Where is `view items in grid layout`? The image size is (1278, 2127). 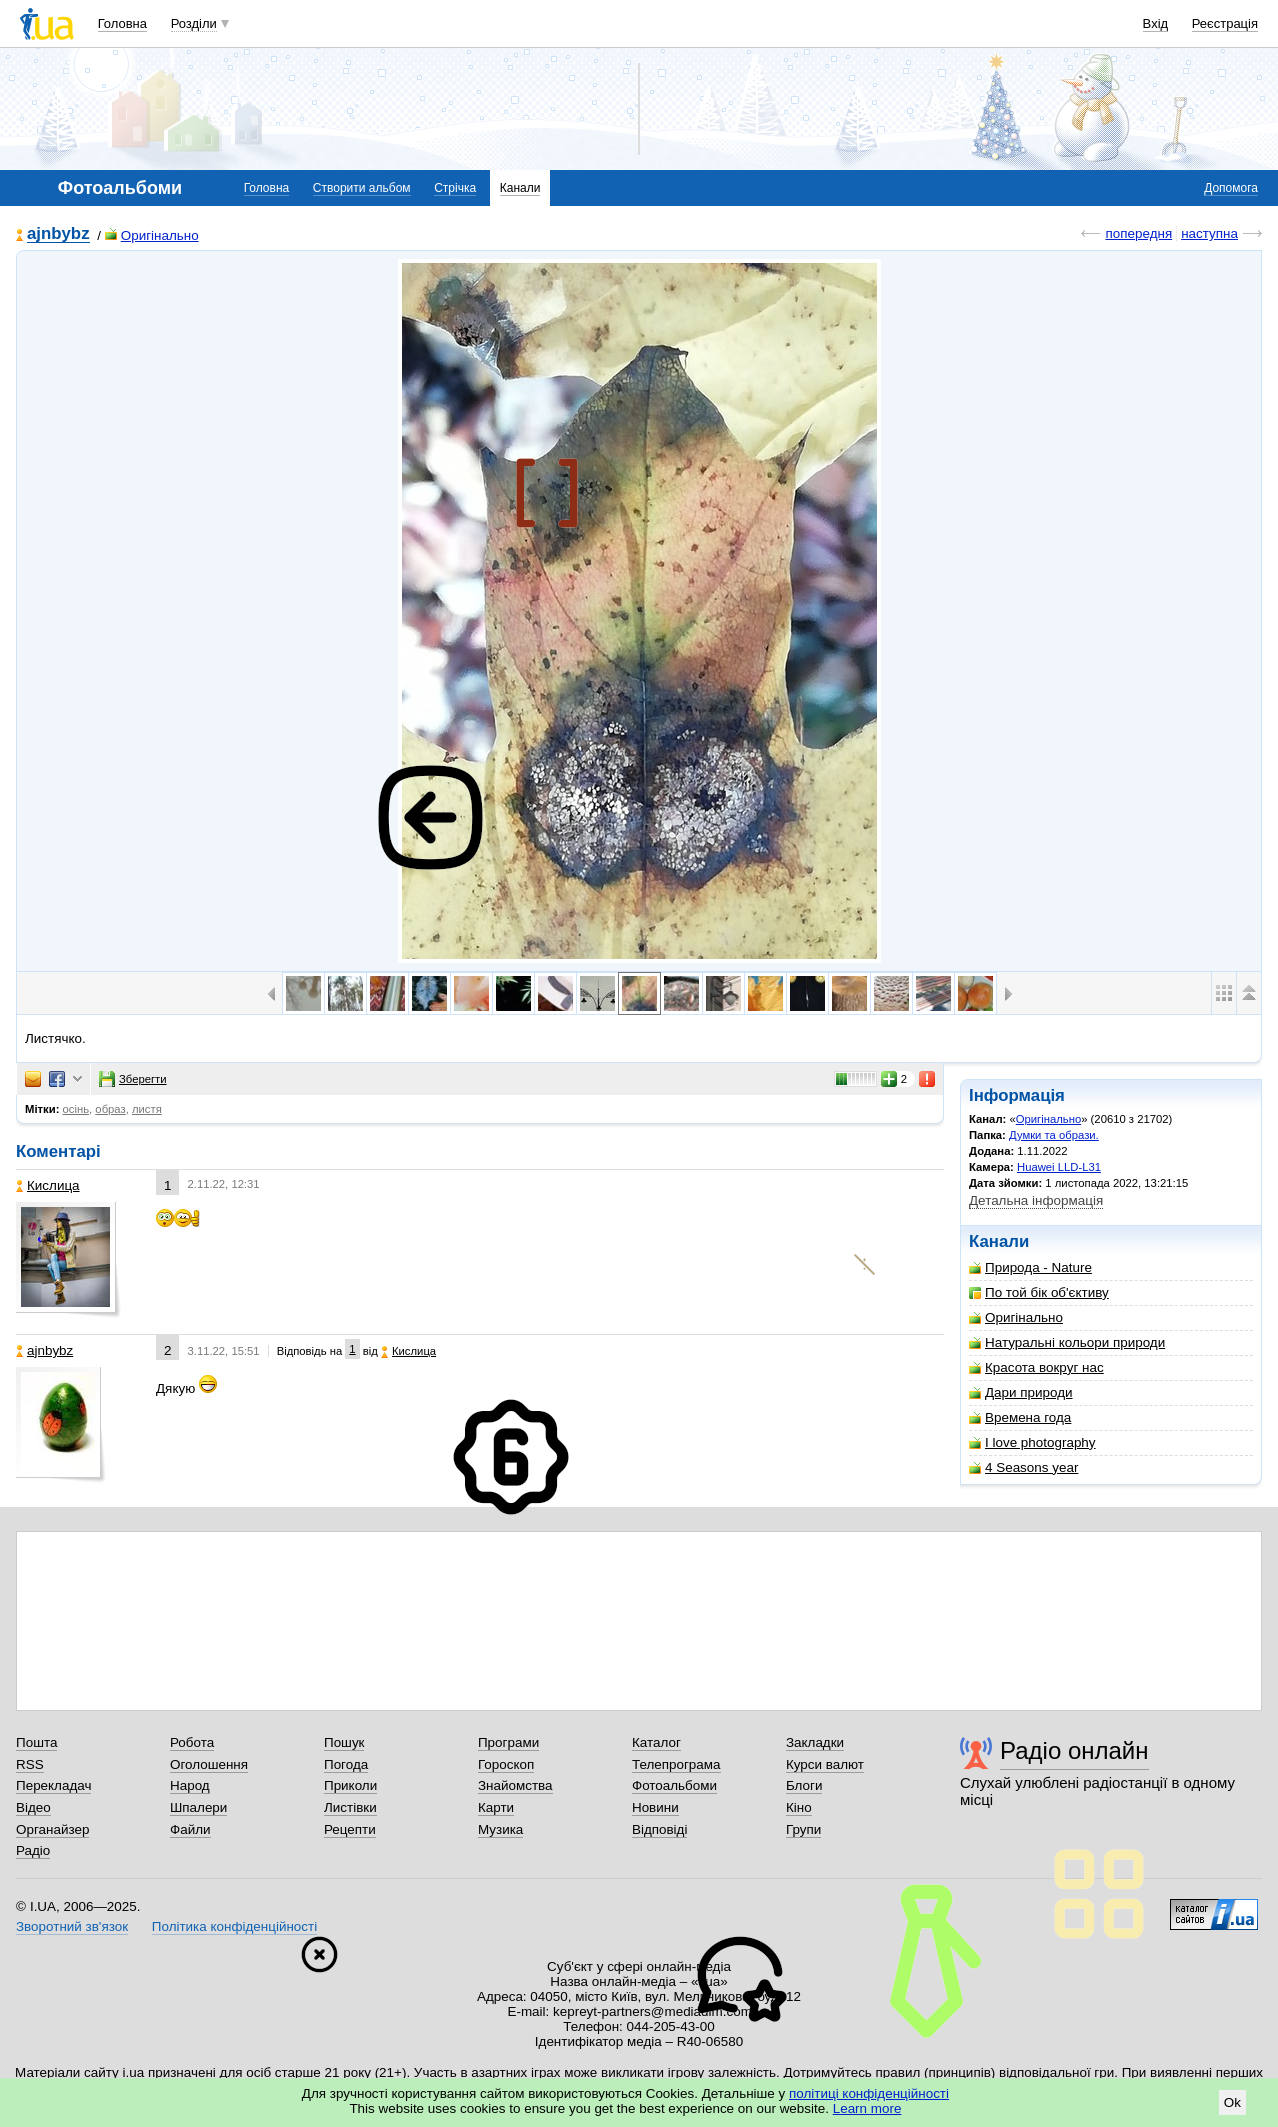
view items in grid layout is located at coordinates (1099, 1894).